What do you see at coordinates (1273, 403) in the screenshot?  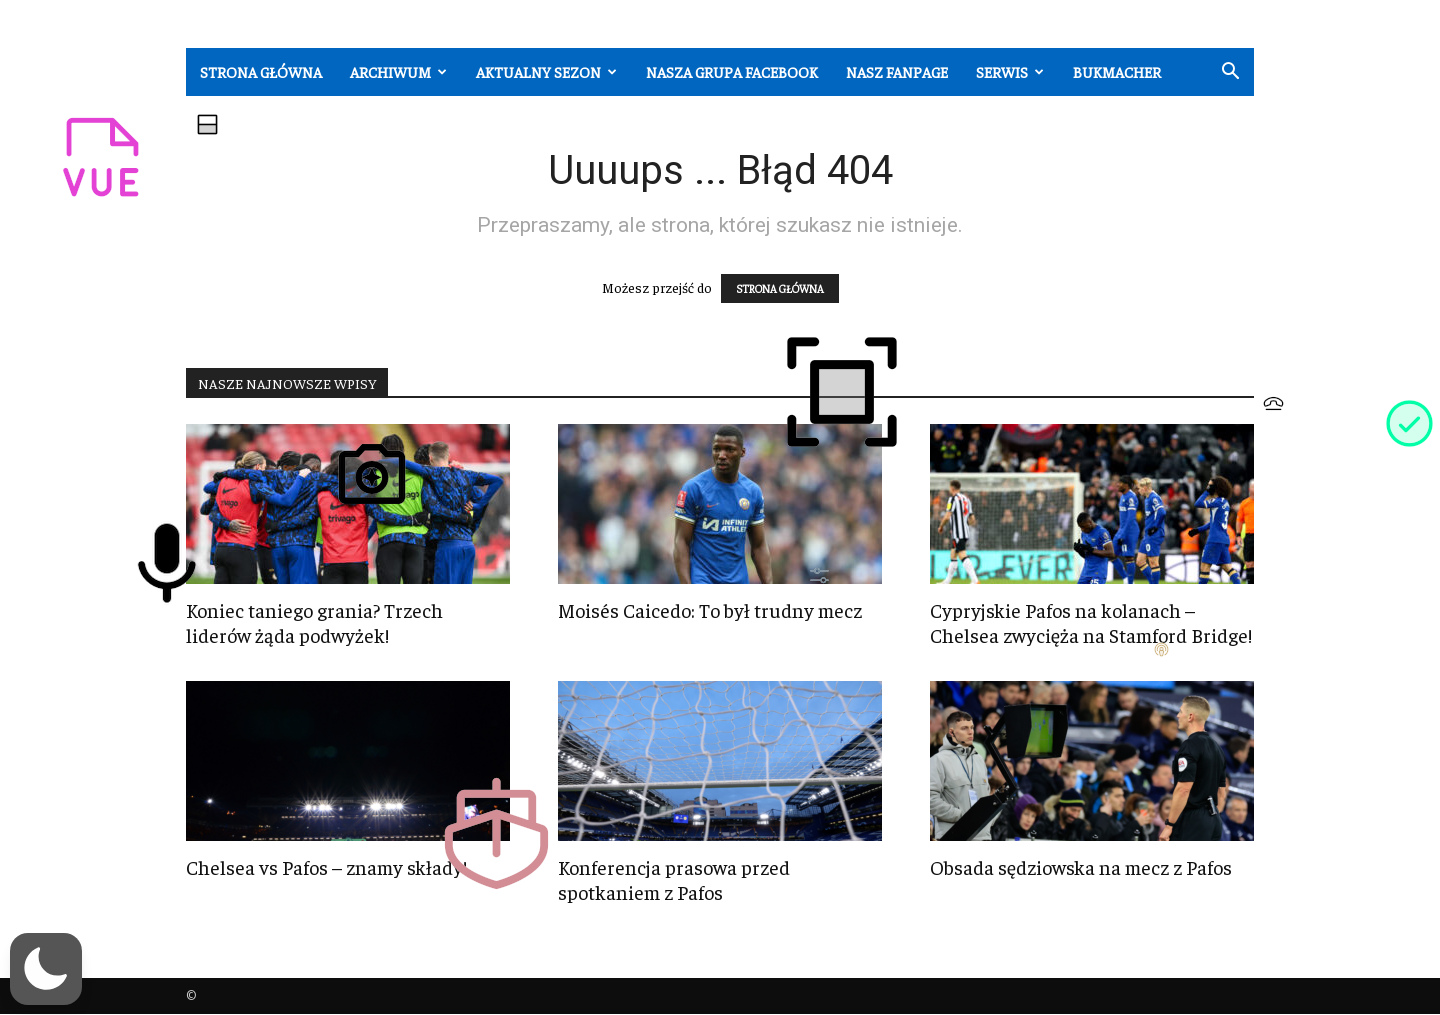 I see `end the current phone call` at bounding box center [1273, 403].